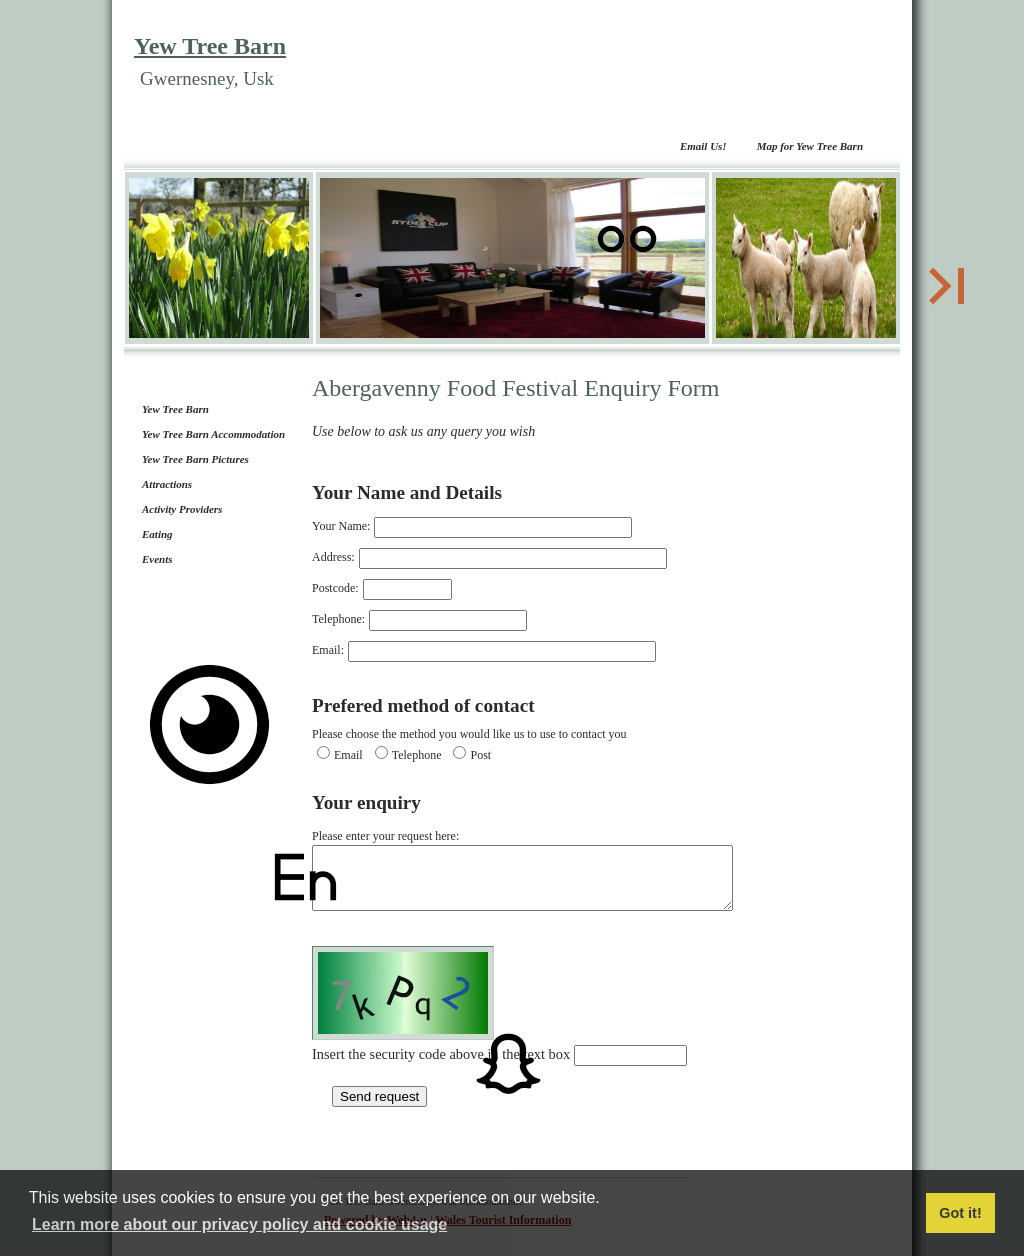  What do you see at coordinates (949, 286) in the screenshot?
I see `skip to the end of a track or playlist` at bounding box center [949, 286].